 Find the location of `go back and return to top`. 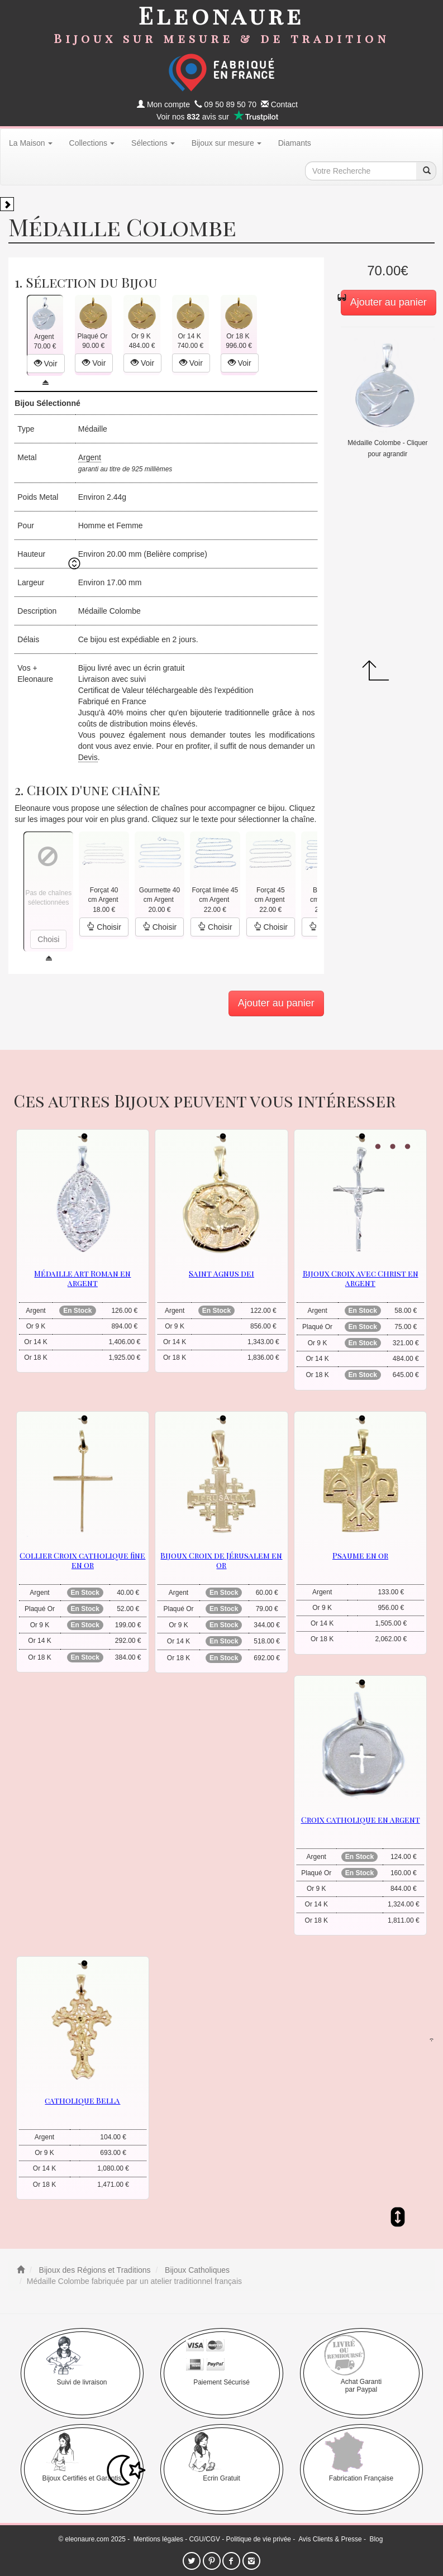

go back and return to top is located at coordinates (374, 671).